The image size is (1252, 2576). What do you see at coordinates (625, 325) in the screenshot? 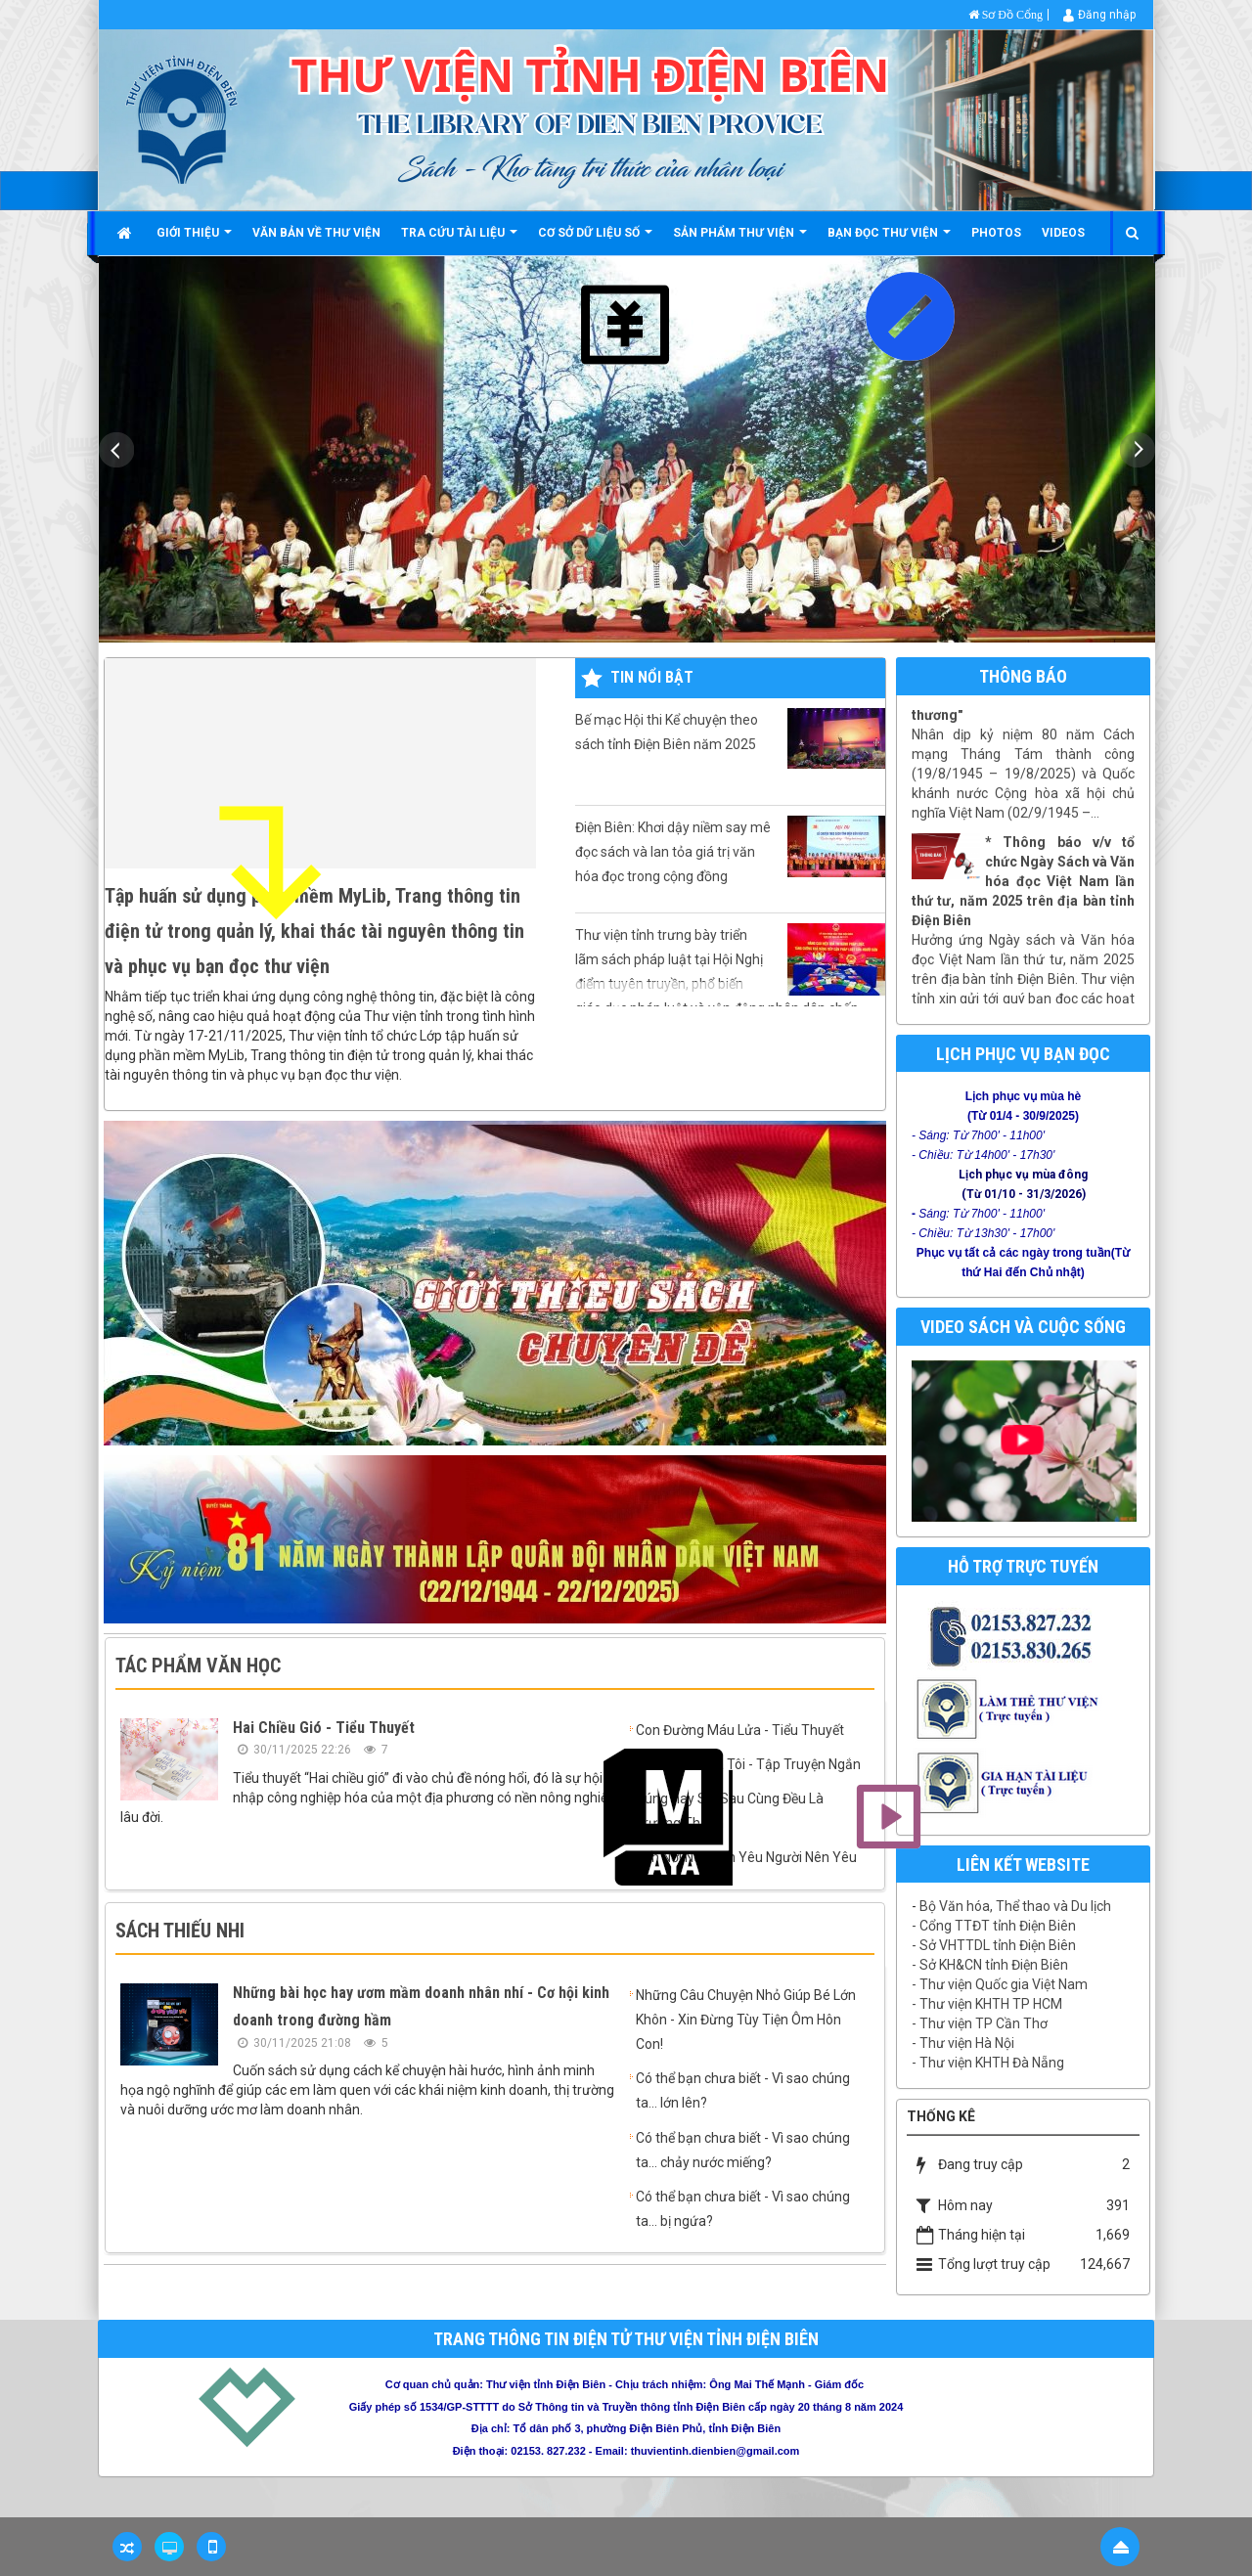
I see `access Chinese yuan payment options` at bounding box center [625, 325].